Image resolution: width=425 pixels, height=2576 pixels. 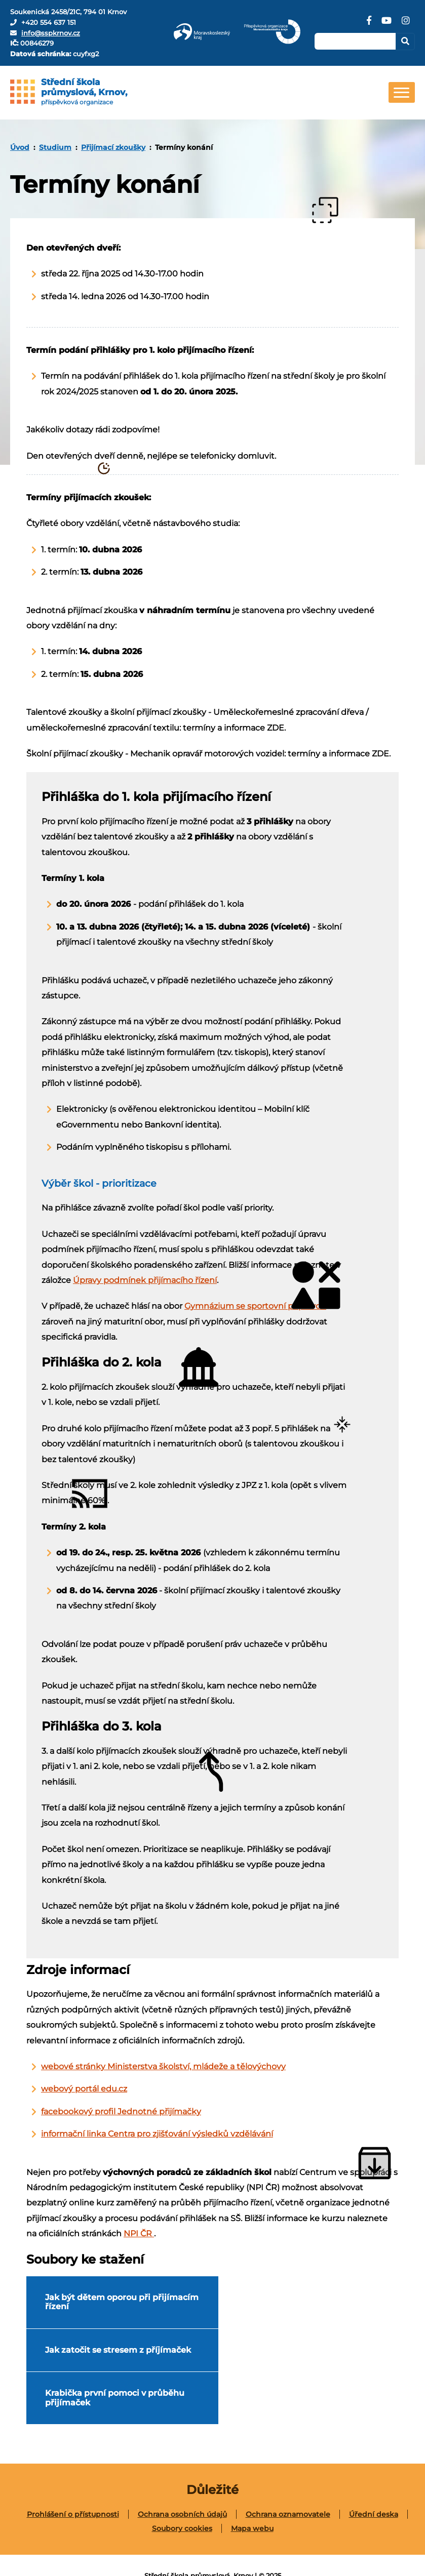 What do you see at coordinates (104, 468) in the screenshot?
I see `view remaining time or countdown timer` at bounding box center [104, 468].